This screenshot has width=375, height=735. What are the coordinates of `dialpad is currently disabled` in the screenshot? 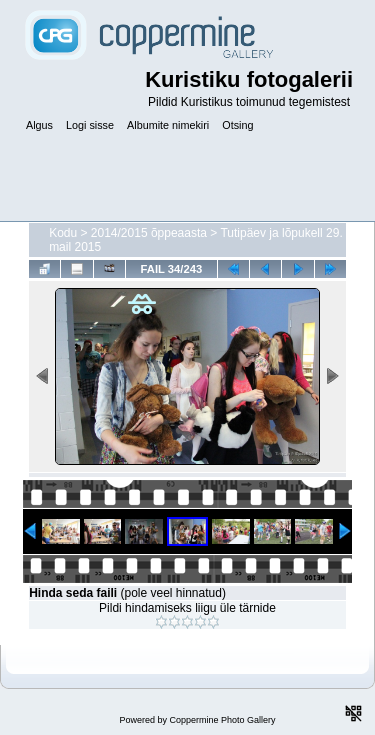 It's located at (353, 713).